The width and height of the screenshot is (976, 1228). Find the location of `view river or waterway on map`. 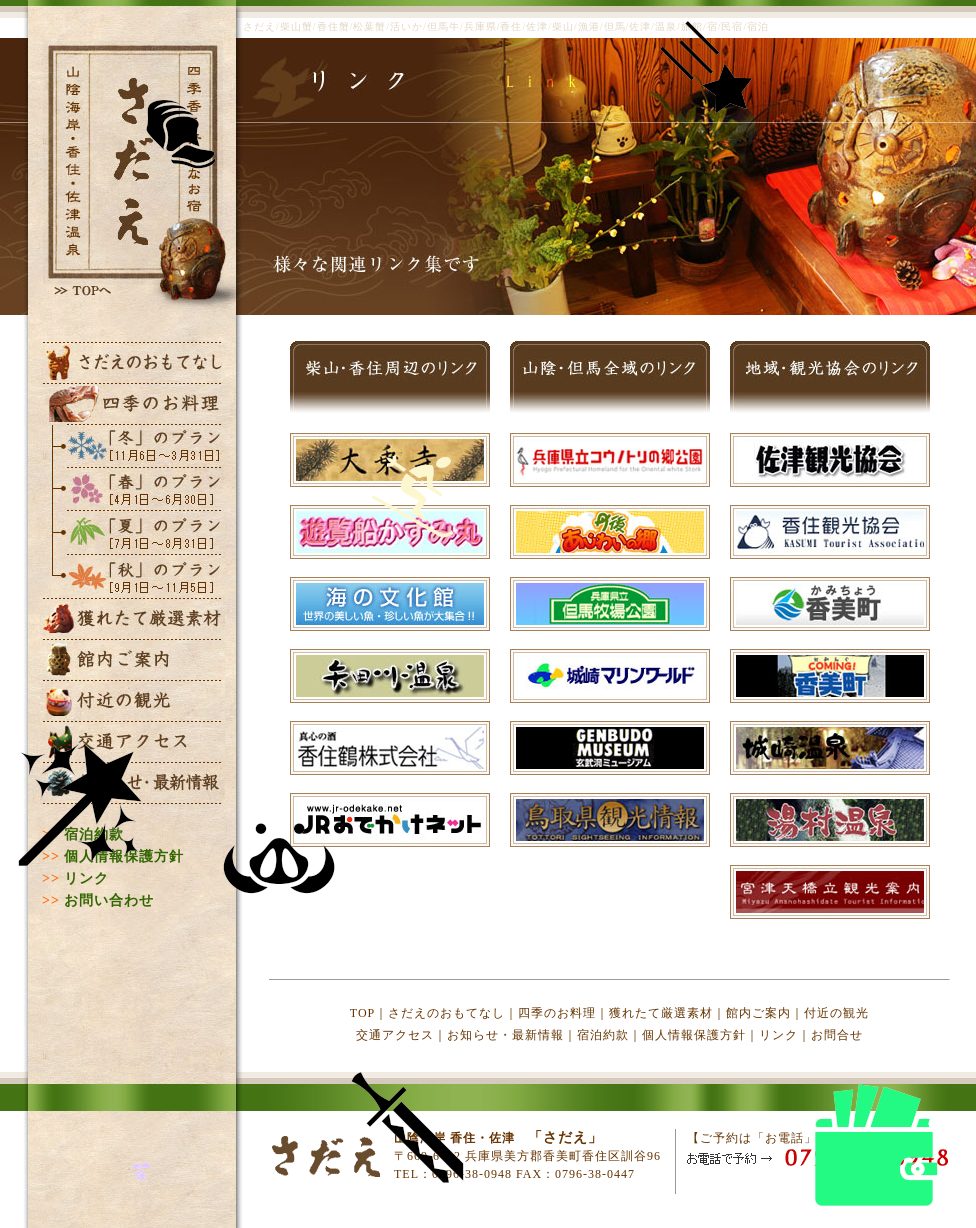

view river or waterway on map is located at coordinates (141, 1171).